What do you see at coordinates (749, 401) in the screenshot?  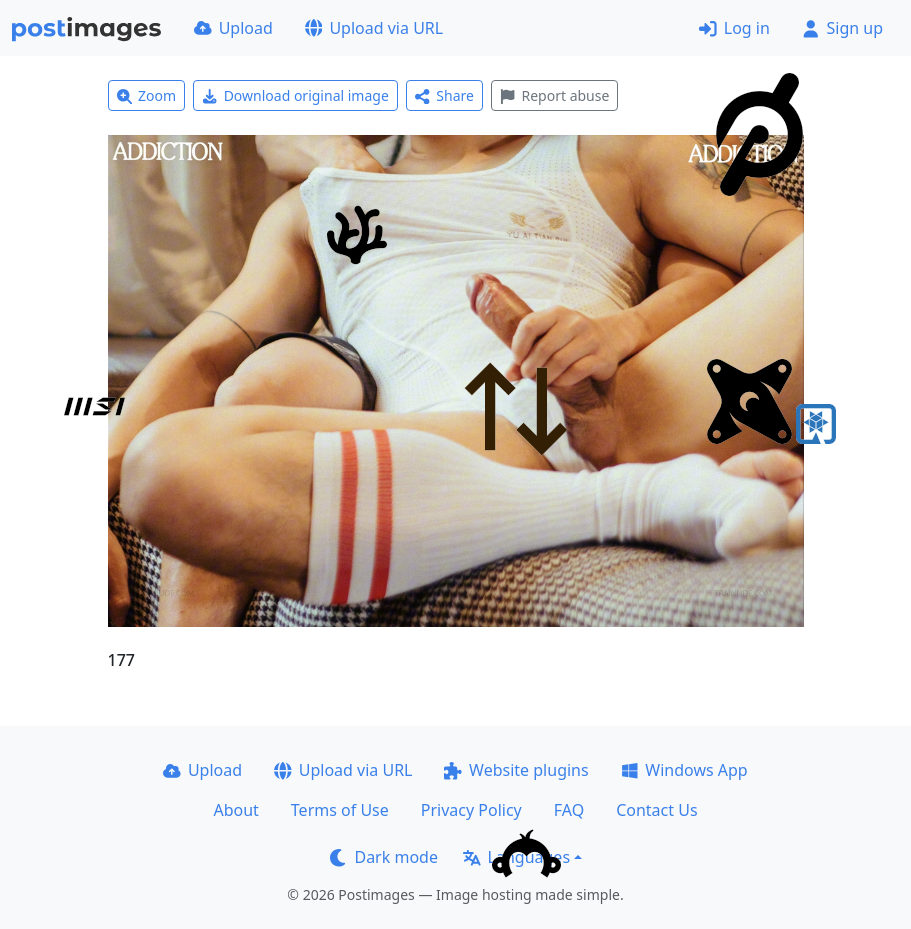 I see `dbt (data build tool) logo` at bounding box center [749, 401].